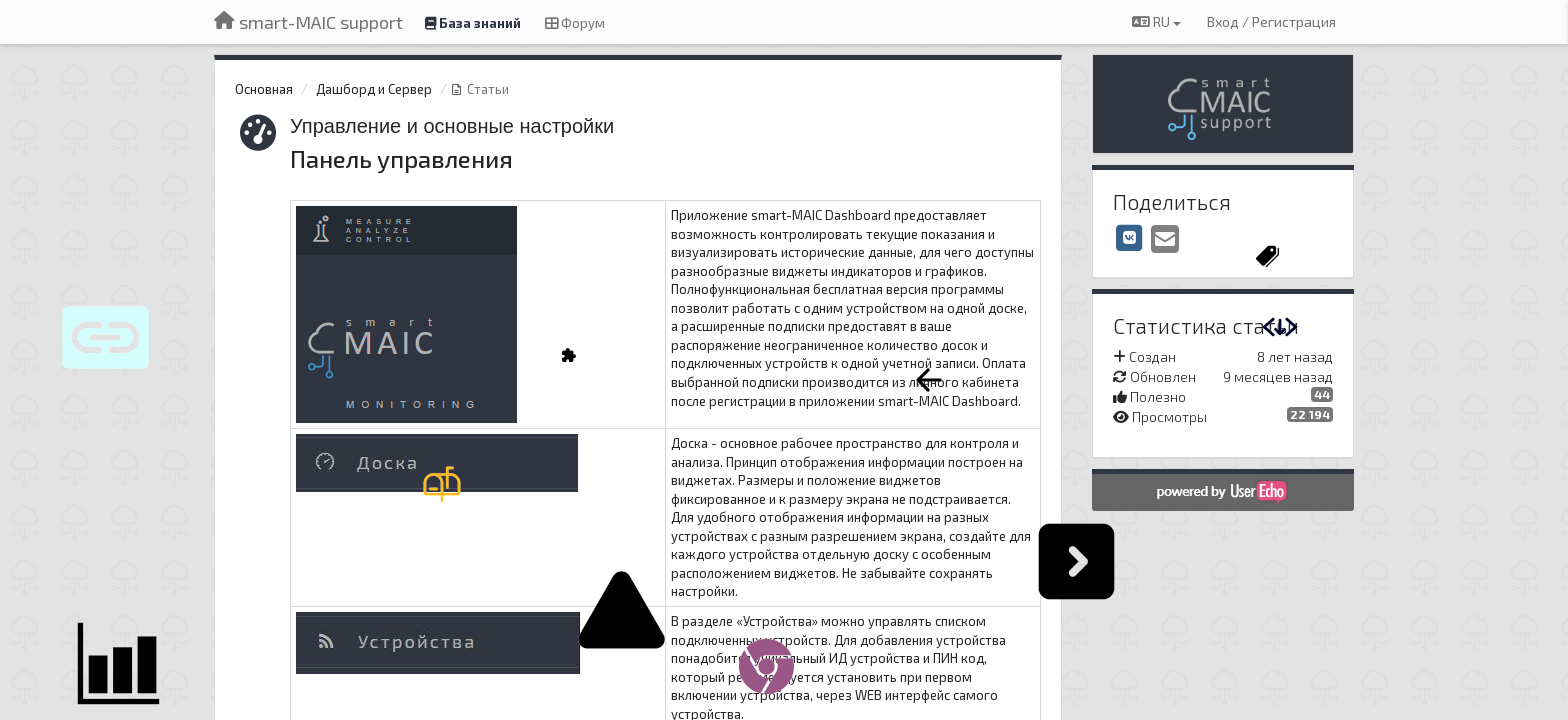 This screenshot has width=1568, height=720. Describe the element at coordinates (766, 666) in the screenshot. I see `open link in Google Chrome browser` at that location.